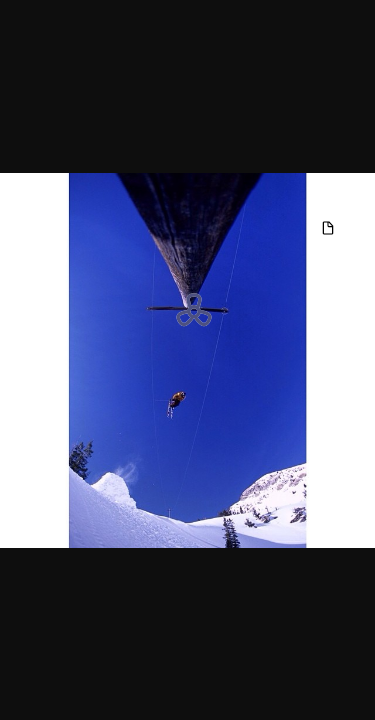  I want to click on fan or cooling system controls, so click(194, 310).